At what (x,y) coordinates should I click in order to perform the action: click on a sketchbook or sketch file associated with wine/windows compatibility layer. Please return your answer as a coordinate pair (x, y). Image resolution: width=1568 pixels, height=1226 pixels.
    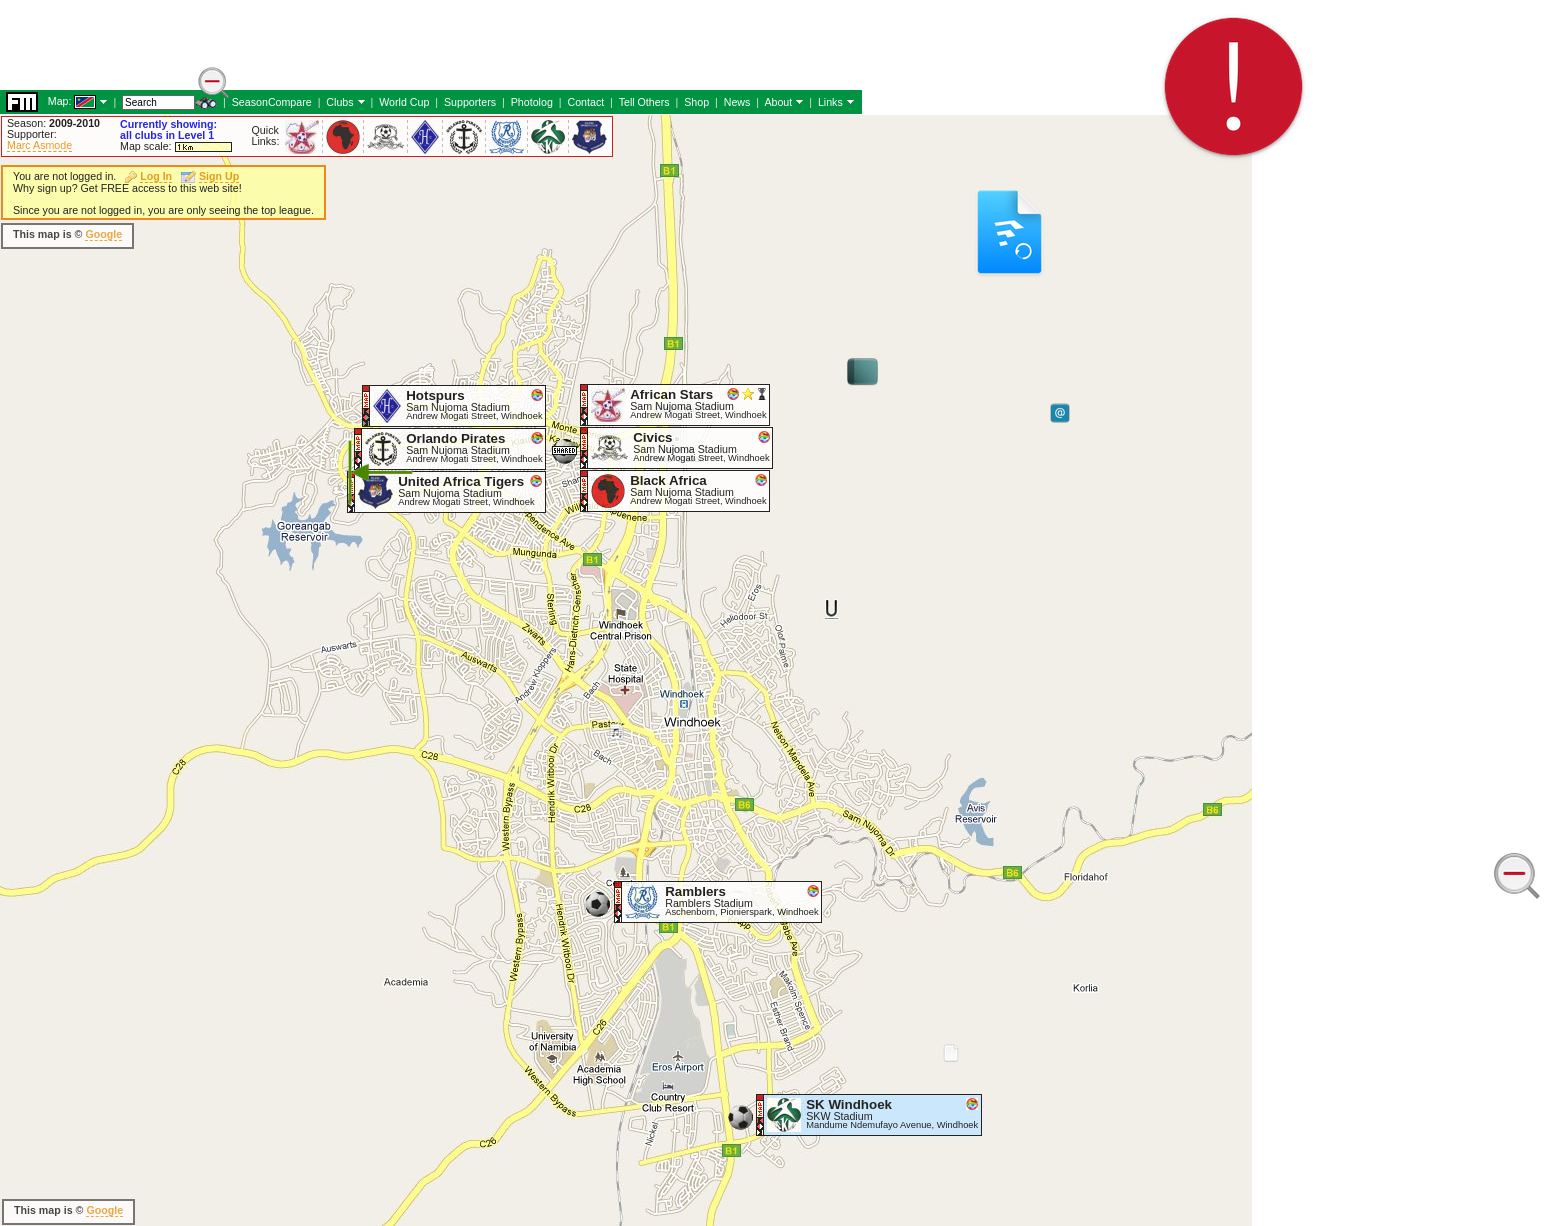
    Looking at the image, I should click on (1009, 233).